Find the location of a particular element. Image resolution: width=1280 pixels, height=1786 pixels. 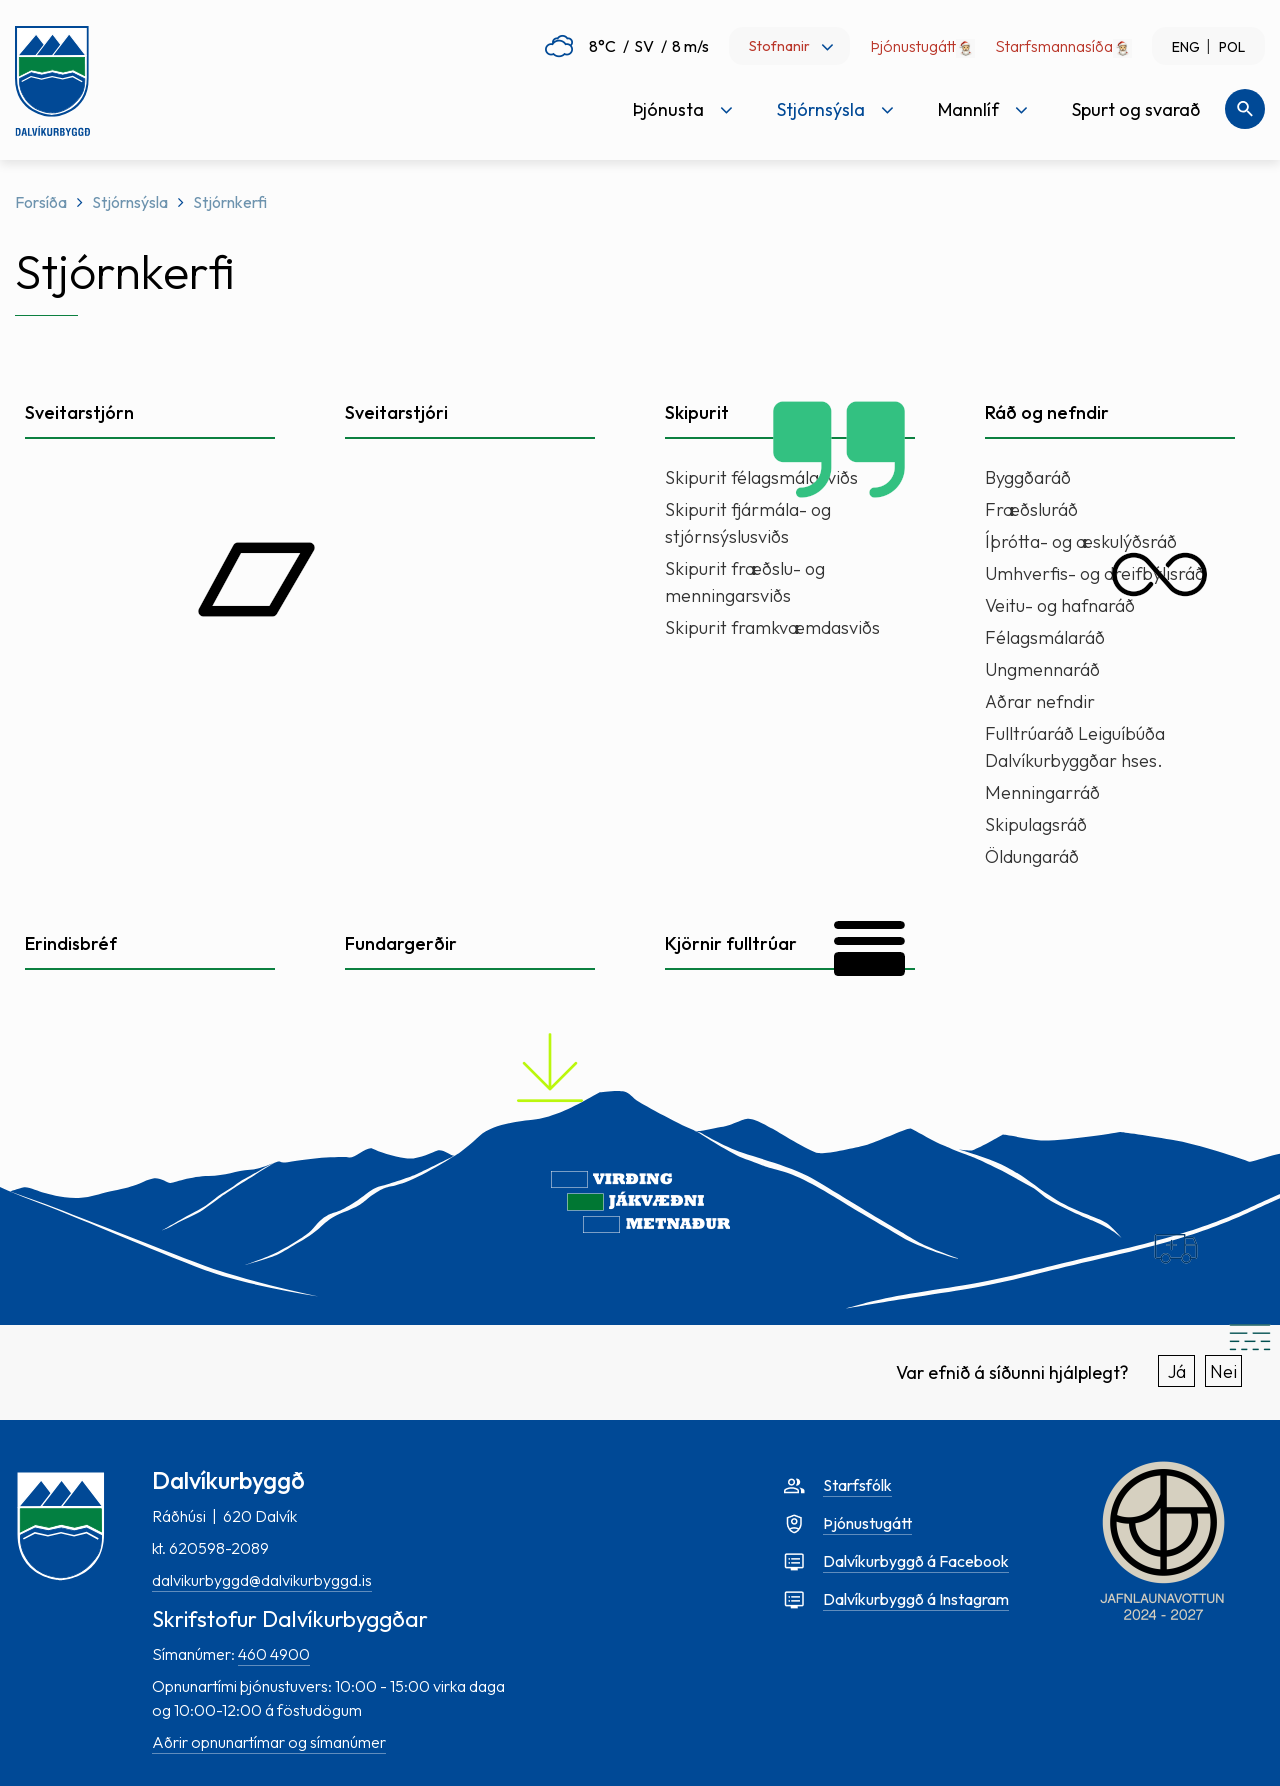

download a file or document is located at coordinates (550, 1069).